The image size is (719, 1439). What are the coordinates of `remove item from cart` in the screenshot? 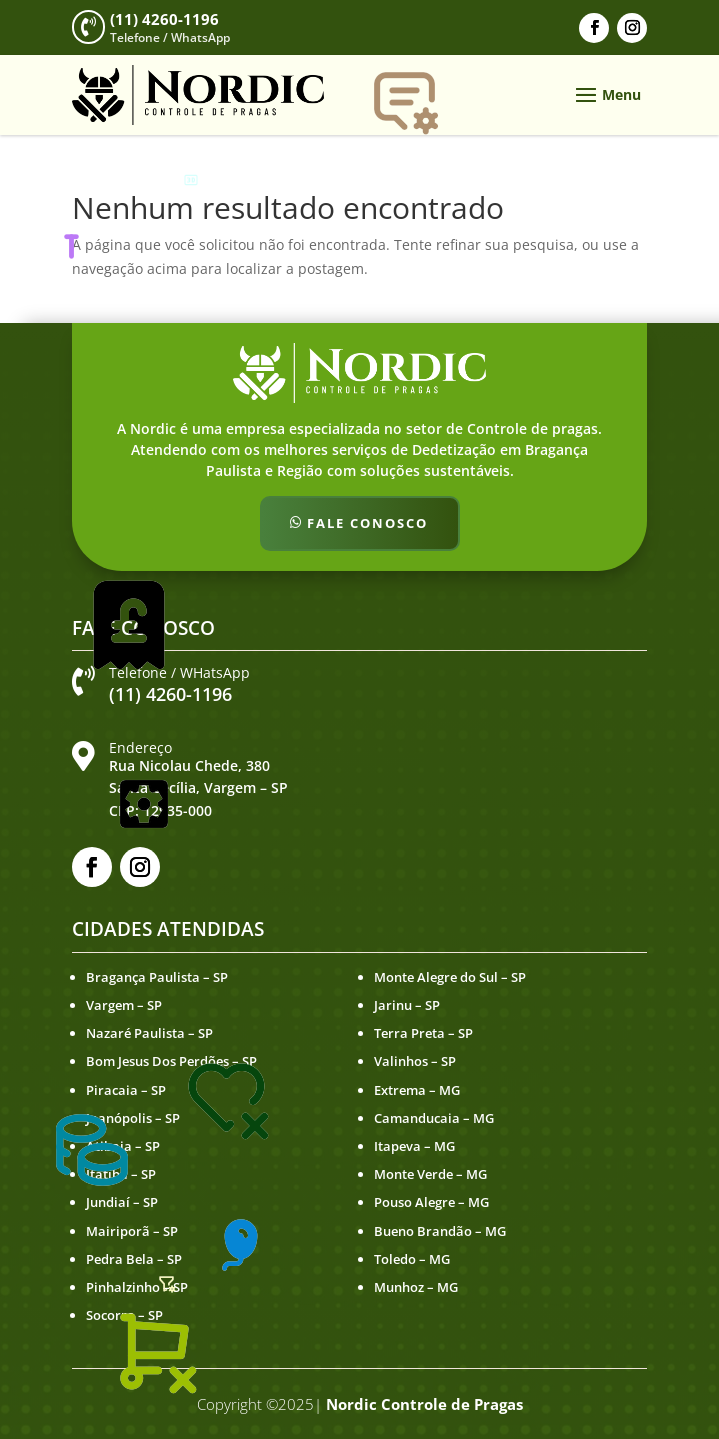 It's located at (154, 1351).